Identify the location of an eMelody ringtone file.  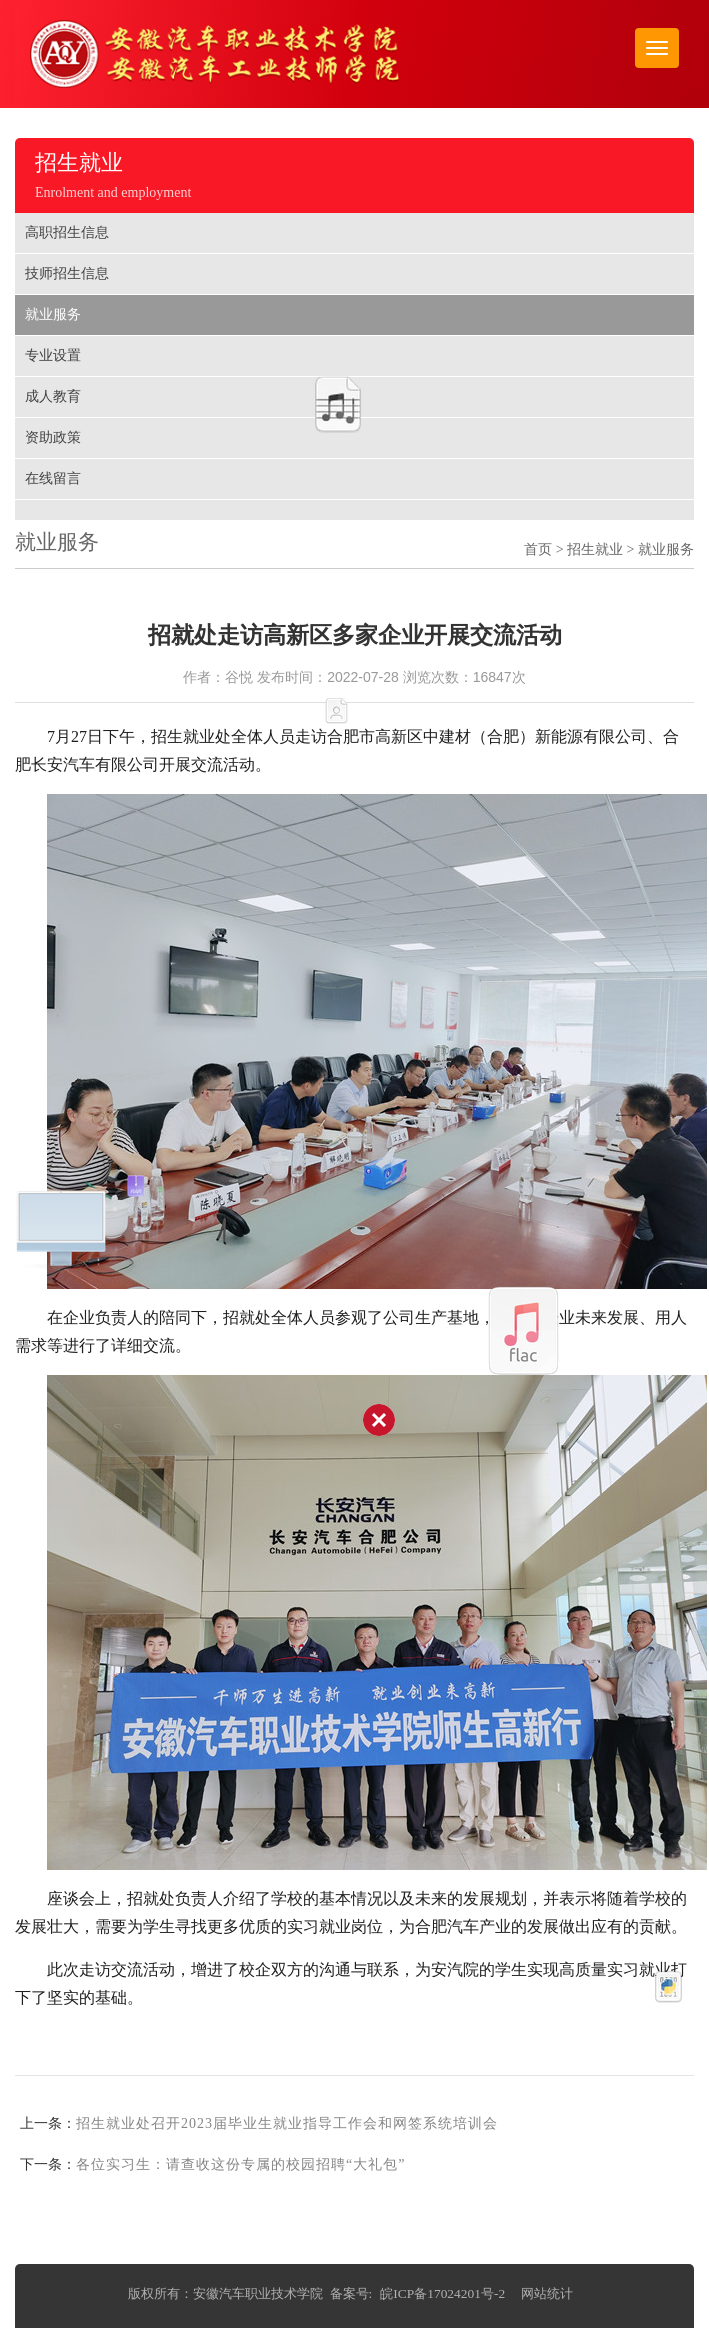
(338, 404).